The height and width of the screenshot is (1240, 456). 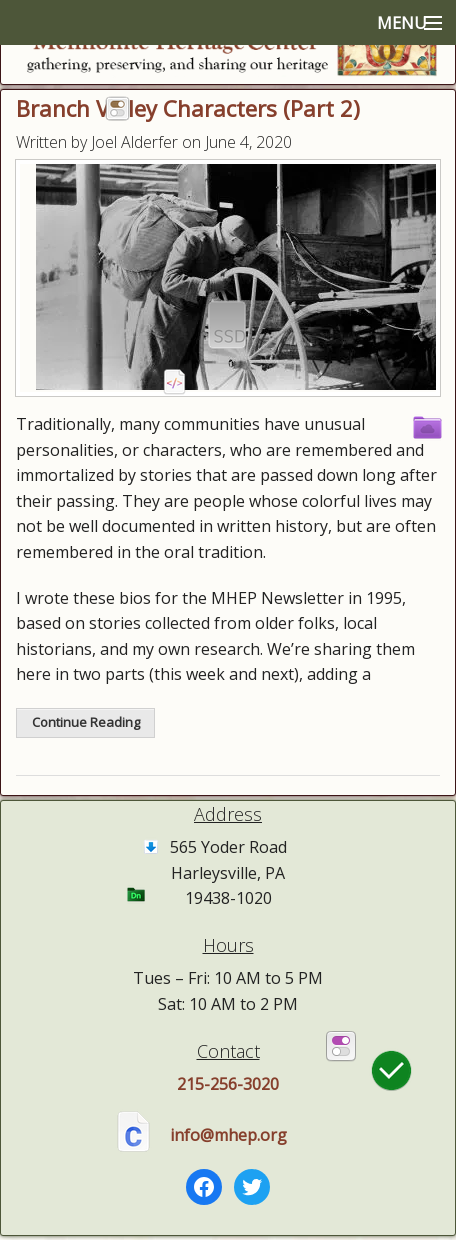 What do you see at coordinates (391, 1070) in the screenshot?
I see `indicates file has been successfully synced` at bounding box center [391, 1070].